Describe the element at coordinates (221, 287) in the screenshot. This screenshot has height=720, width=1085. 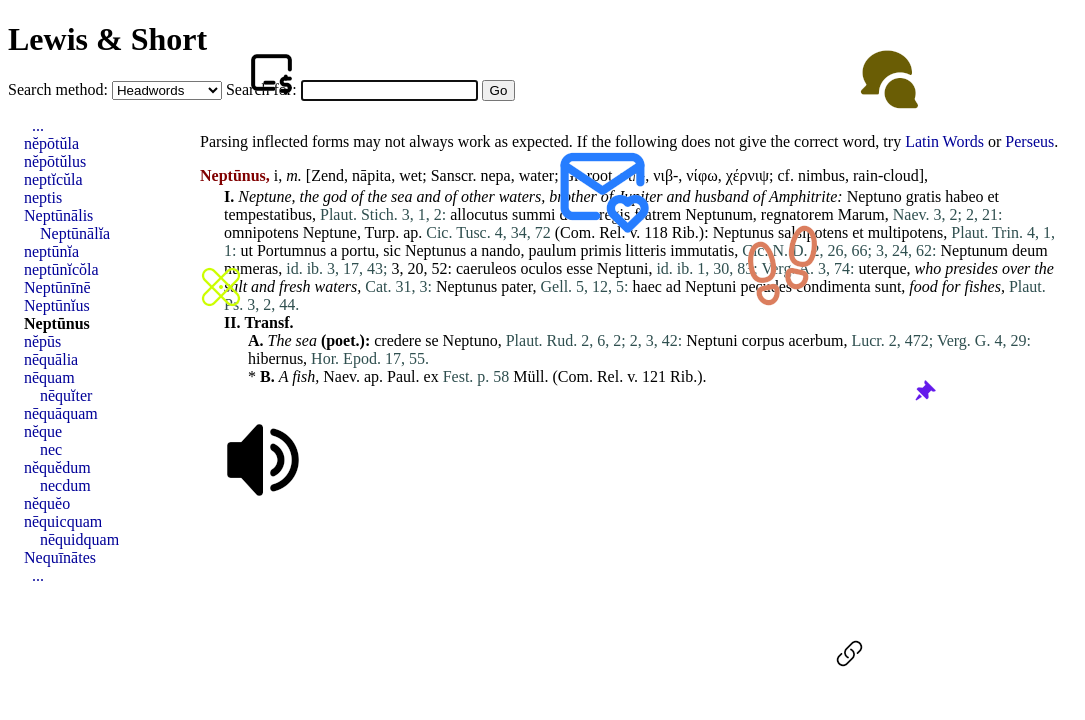
I see `access health or first aid settings` at that location.